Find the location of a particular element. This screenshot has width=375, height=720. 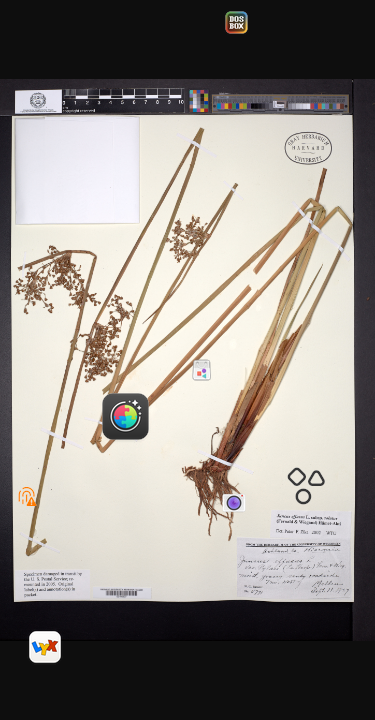

open the camera app is located at coordinates (234, 503).